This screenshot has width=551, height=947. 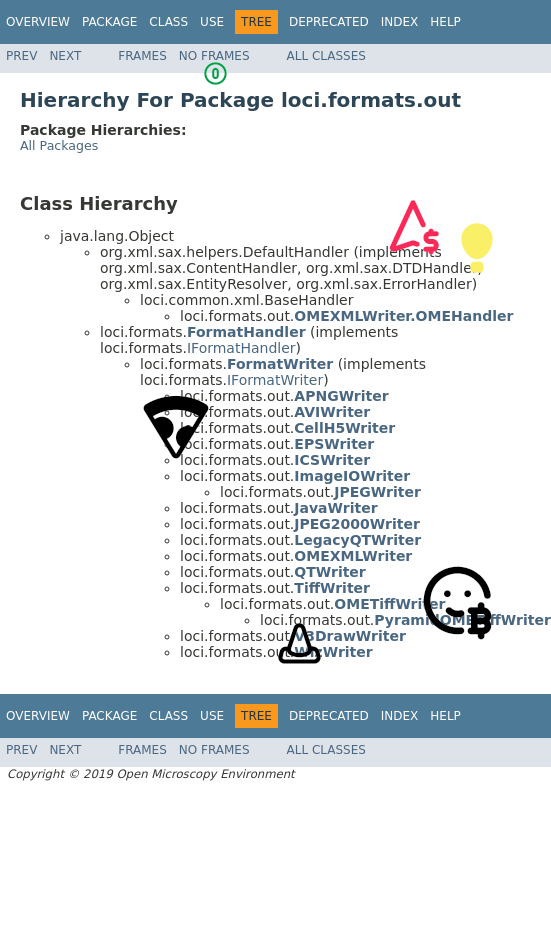 What do you see at coordinates (477, 248) in the screenshot?
I see `access travel or adventure features` at bounding box center [477, 248].